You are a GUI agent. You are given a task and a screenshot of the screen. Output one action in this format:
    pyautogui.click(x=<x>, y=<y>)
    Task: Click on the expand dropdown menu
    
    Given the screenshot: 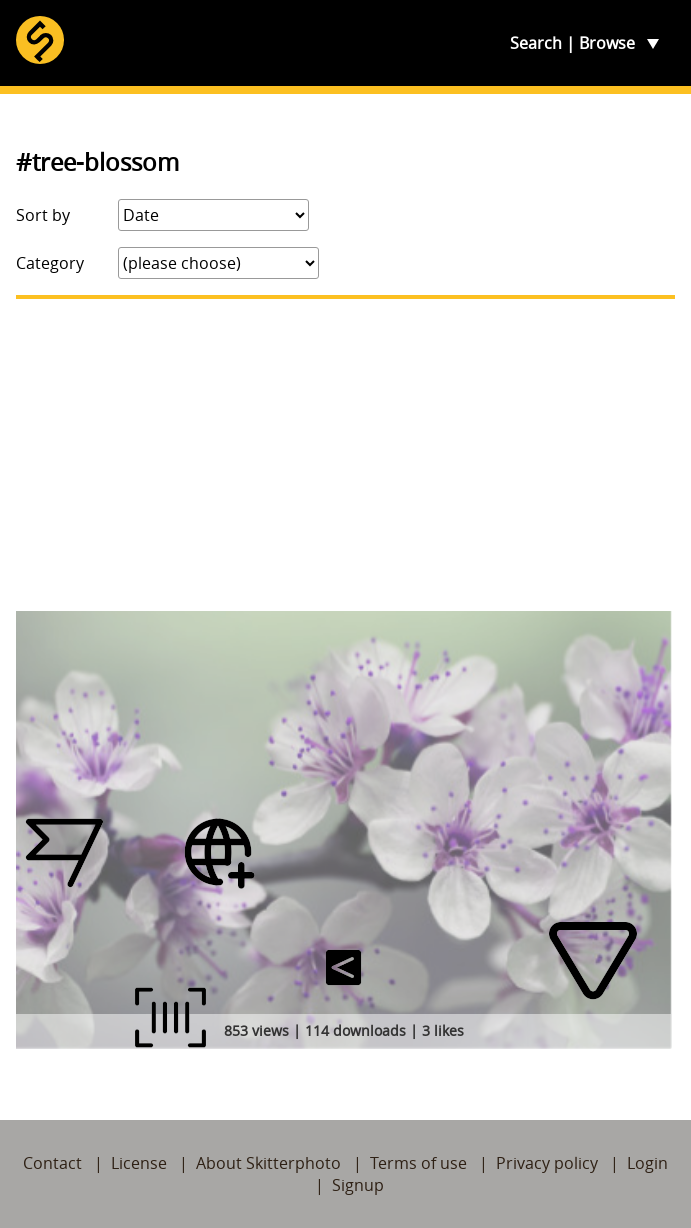 What is the action you would take?
    pyautogui.click(x=593, y=958)
    